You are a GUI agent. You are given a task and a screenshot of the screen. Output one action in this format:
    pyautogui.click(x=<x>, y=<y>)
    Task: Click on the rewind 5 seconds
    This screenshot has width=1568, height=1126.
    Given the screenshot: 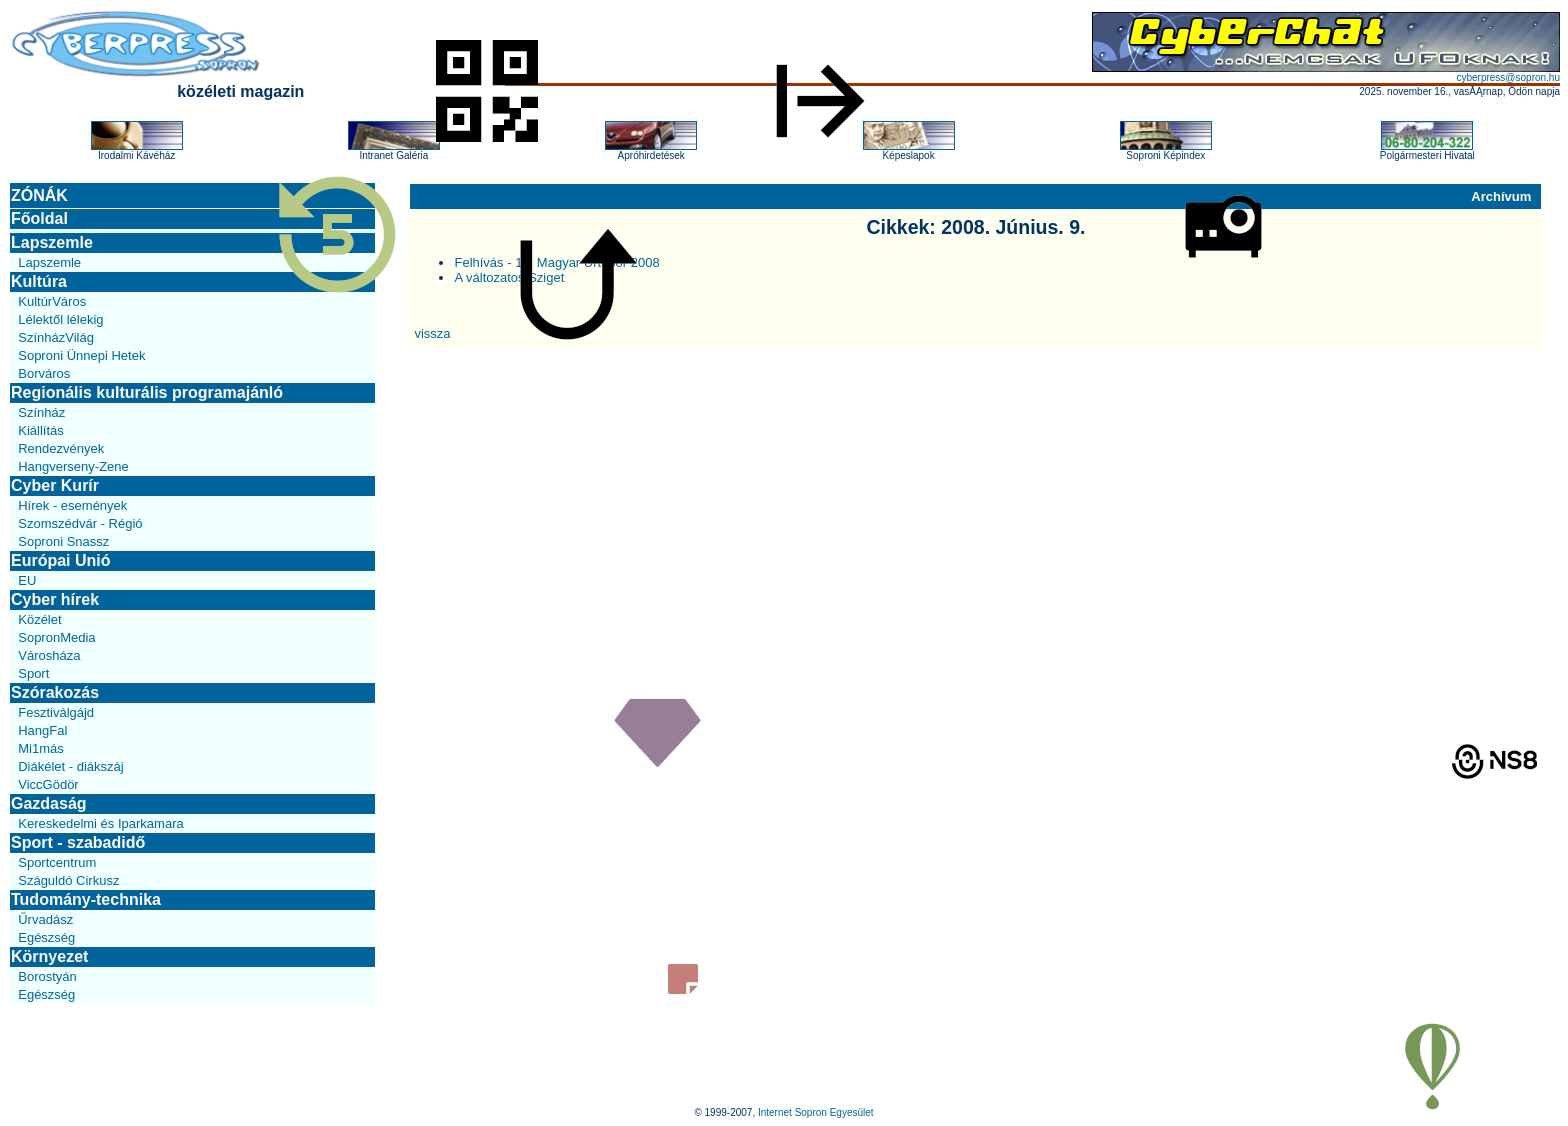 What is the action you would take?
    pyautogui.click(x=337, y=234)
    